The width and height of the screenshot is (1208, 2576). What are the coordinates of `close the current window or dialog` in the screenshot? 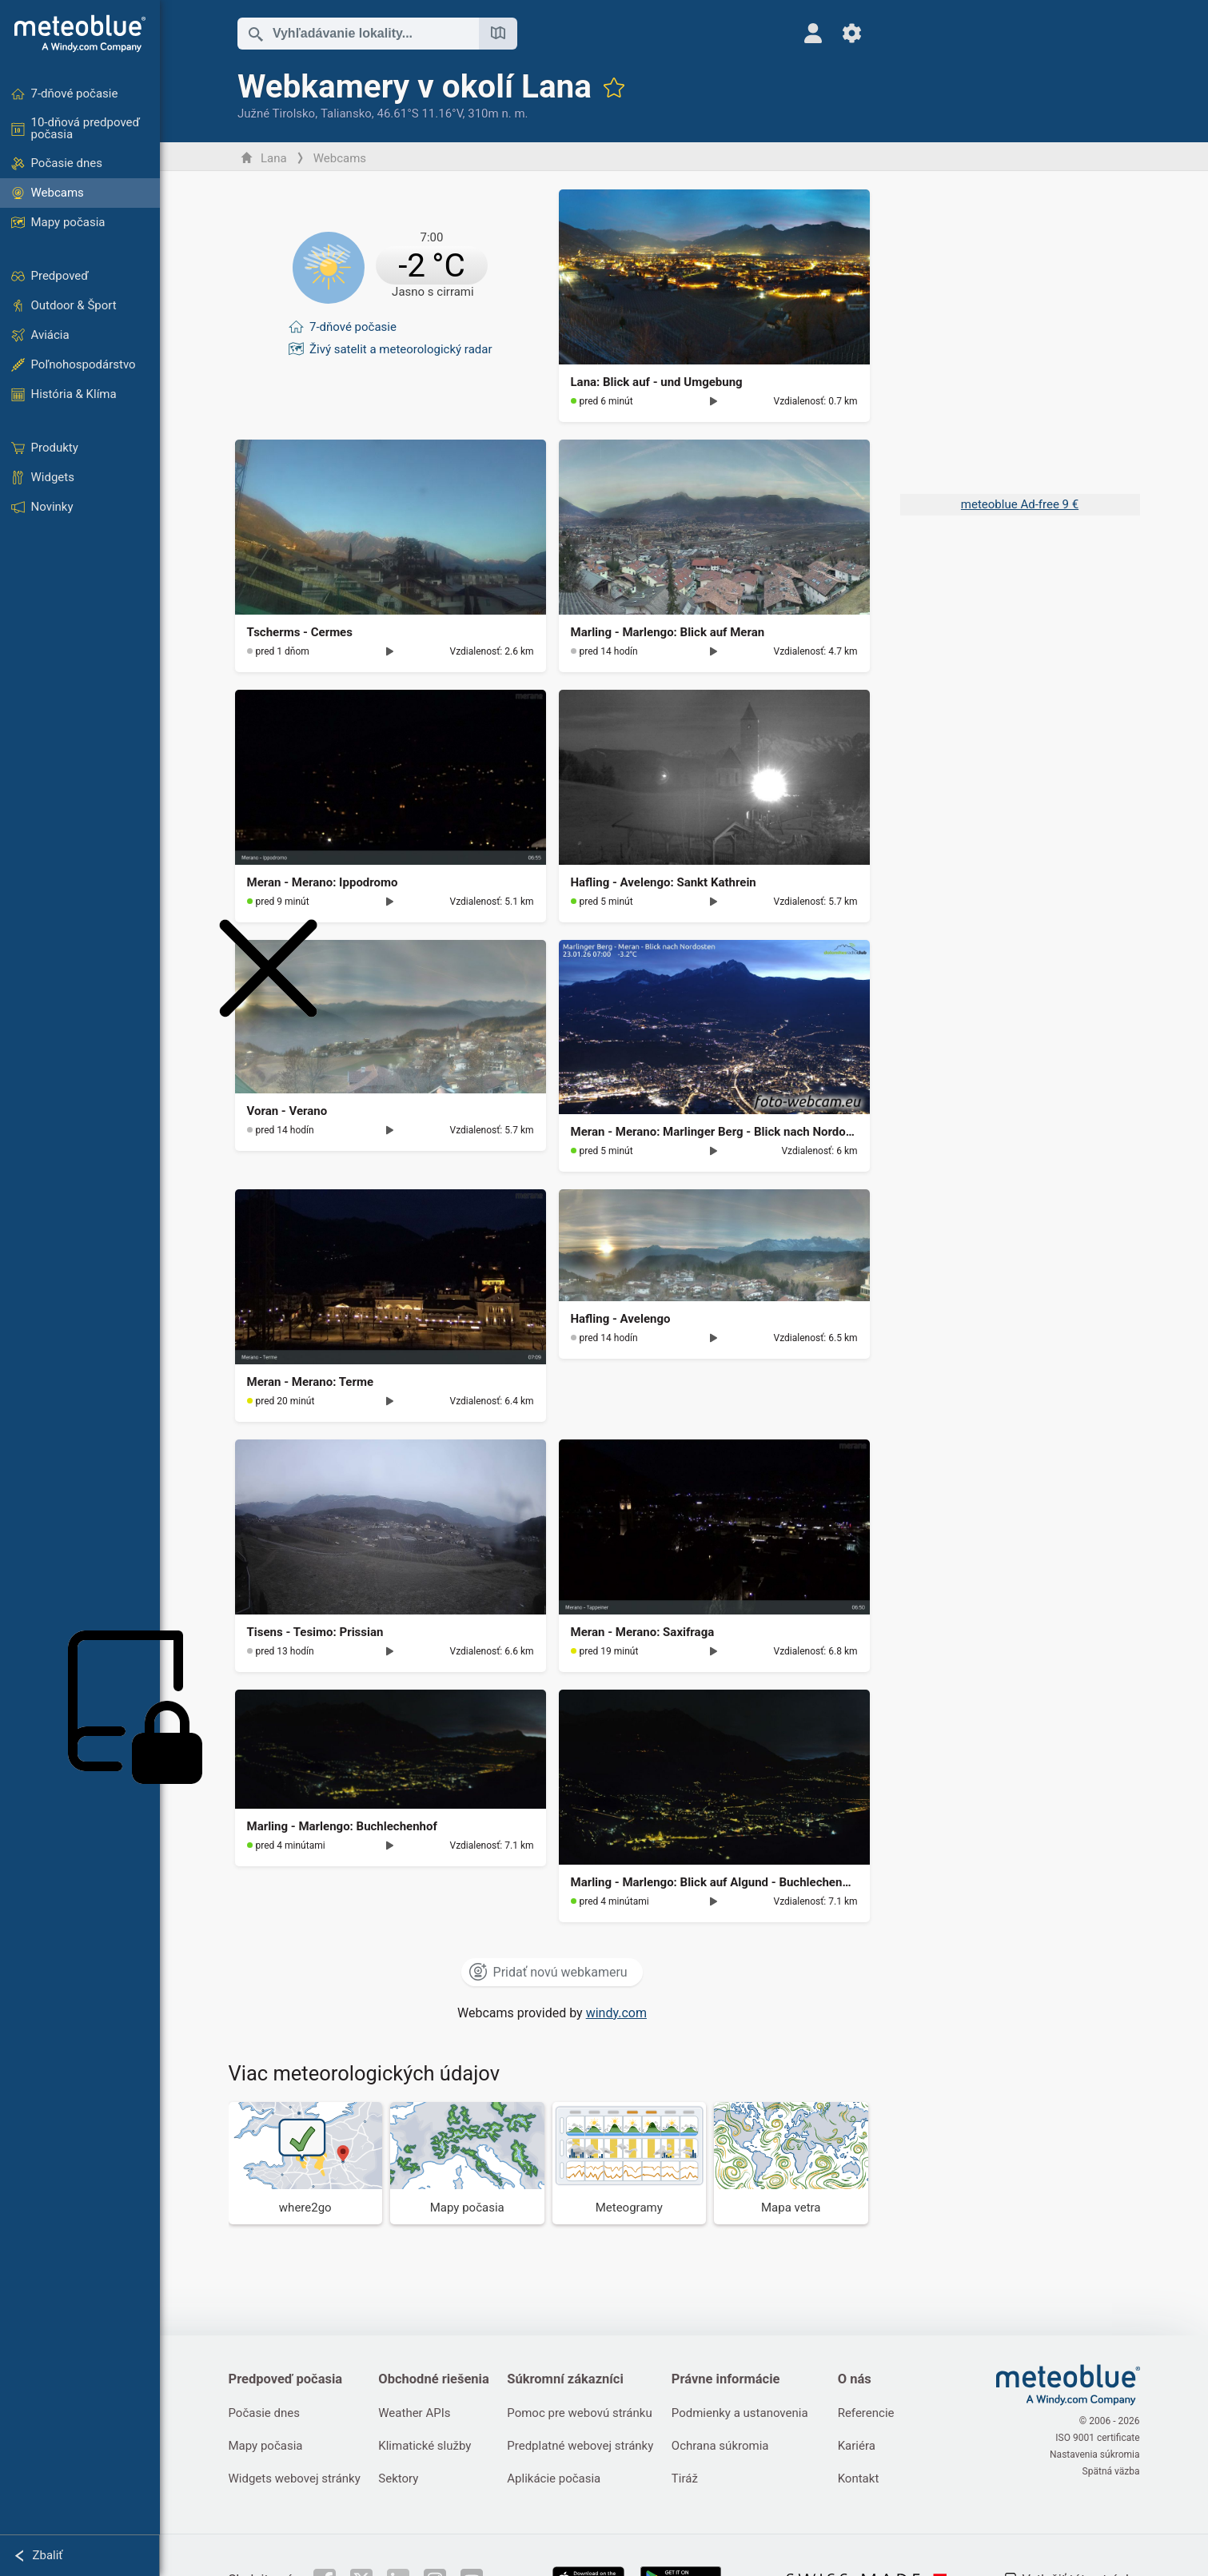 It's located at (268, 968).